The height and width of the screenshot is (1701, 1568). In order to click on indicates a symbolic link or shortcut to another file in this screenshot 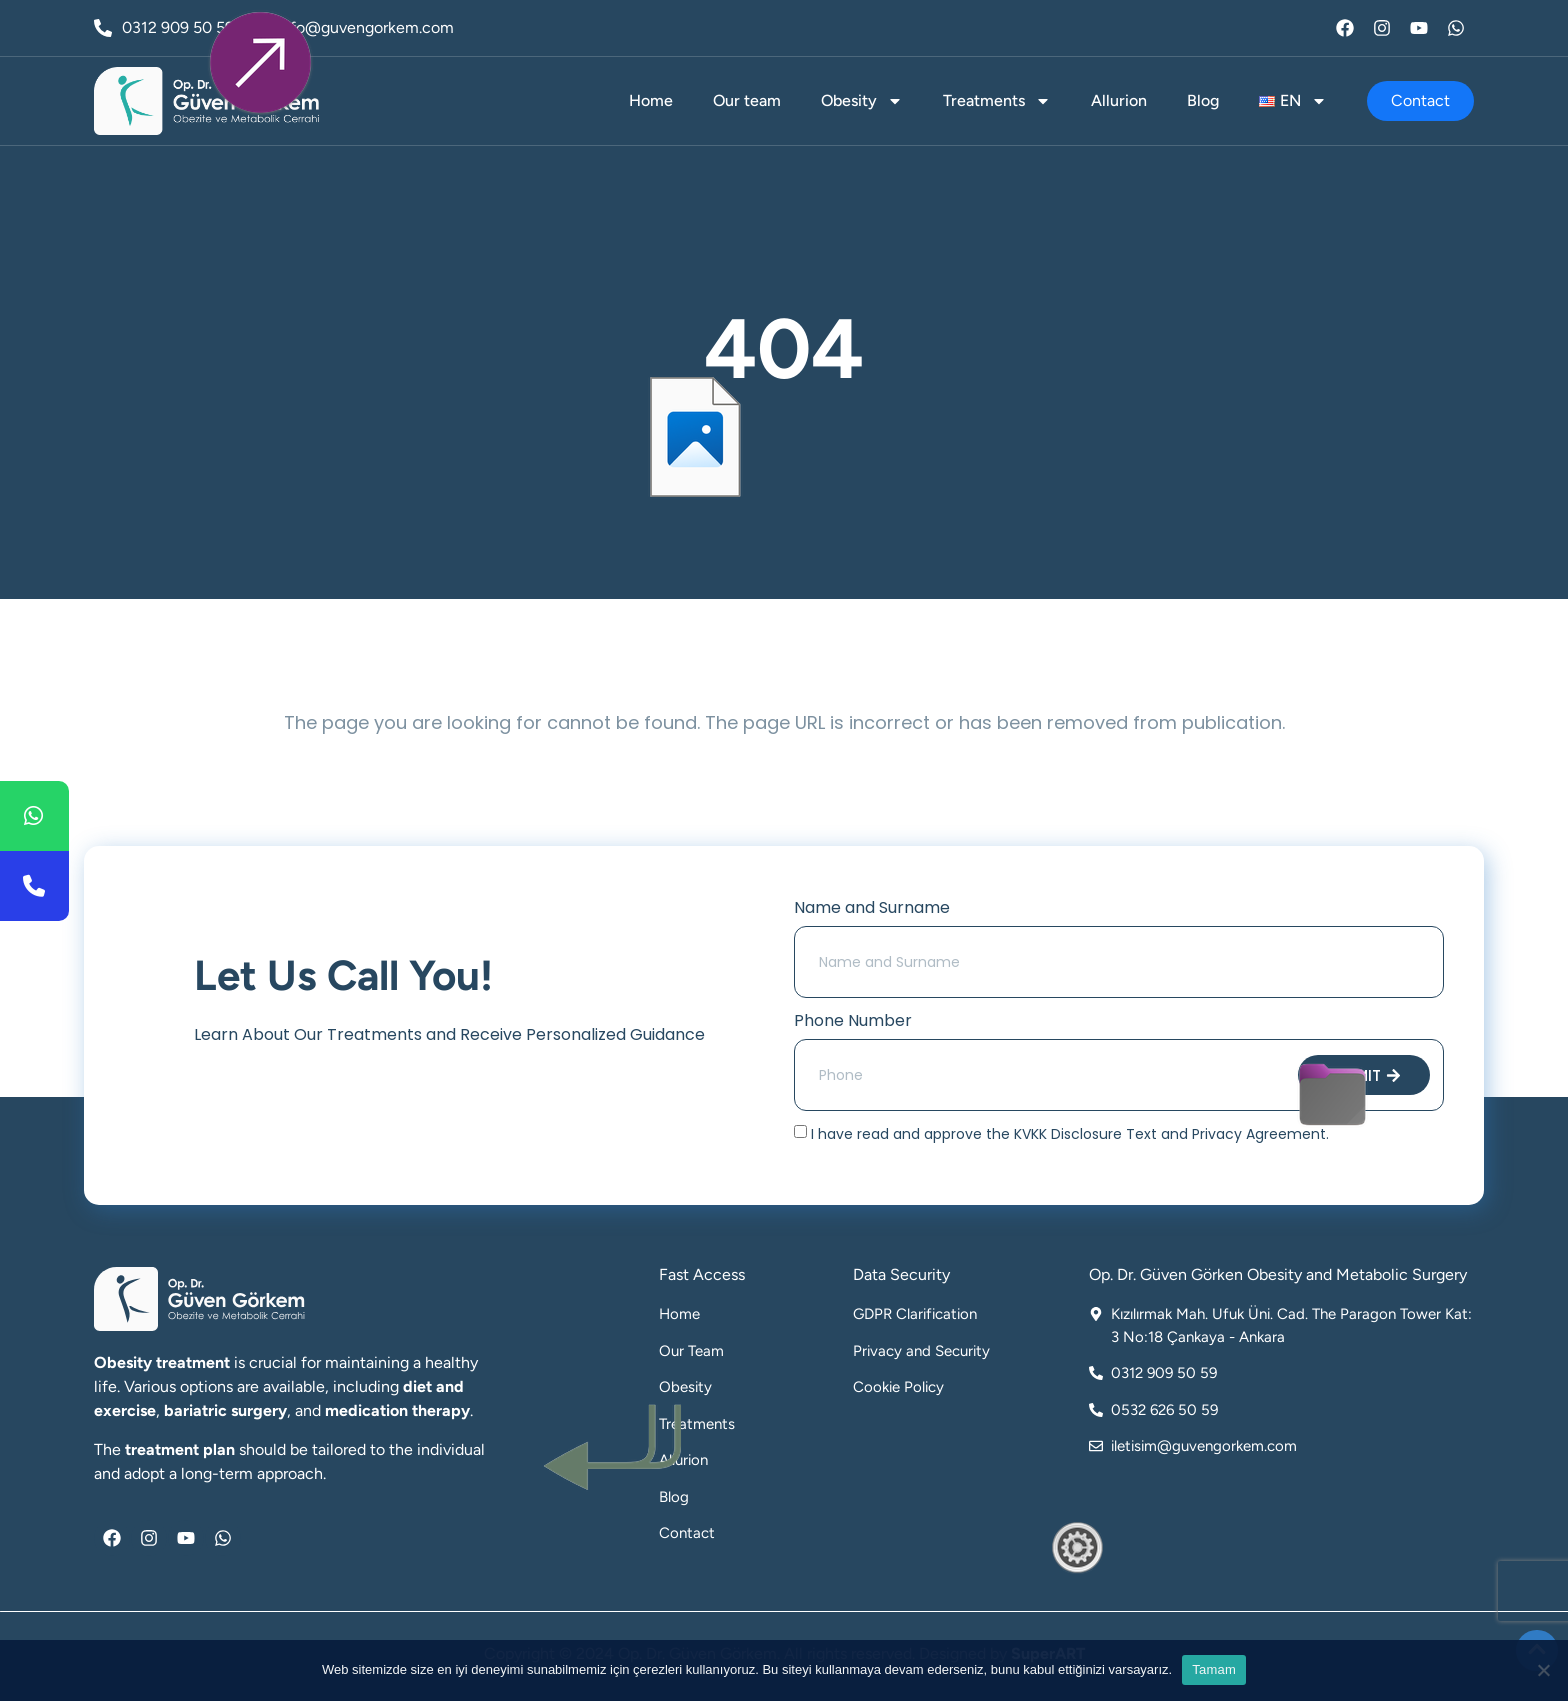, I will do `click(260, 62)`.